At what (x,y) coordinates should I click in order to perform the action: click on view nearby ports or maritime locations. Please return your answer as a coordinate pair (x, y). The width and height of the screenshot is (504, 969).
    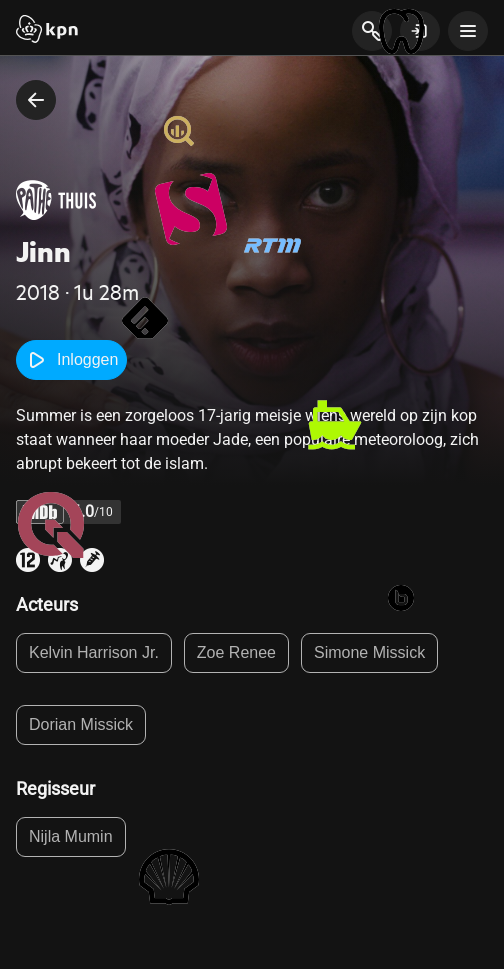
    Looking at the image, I should click on (334, 426).